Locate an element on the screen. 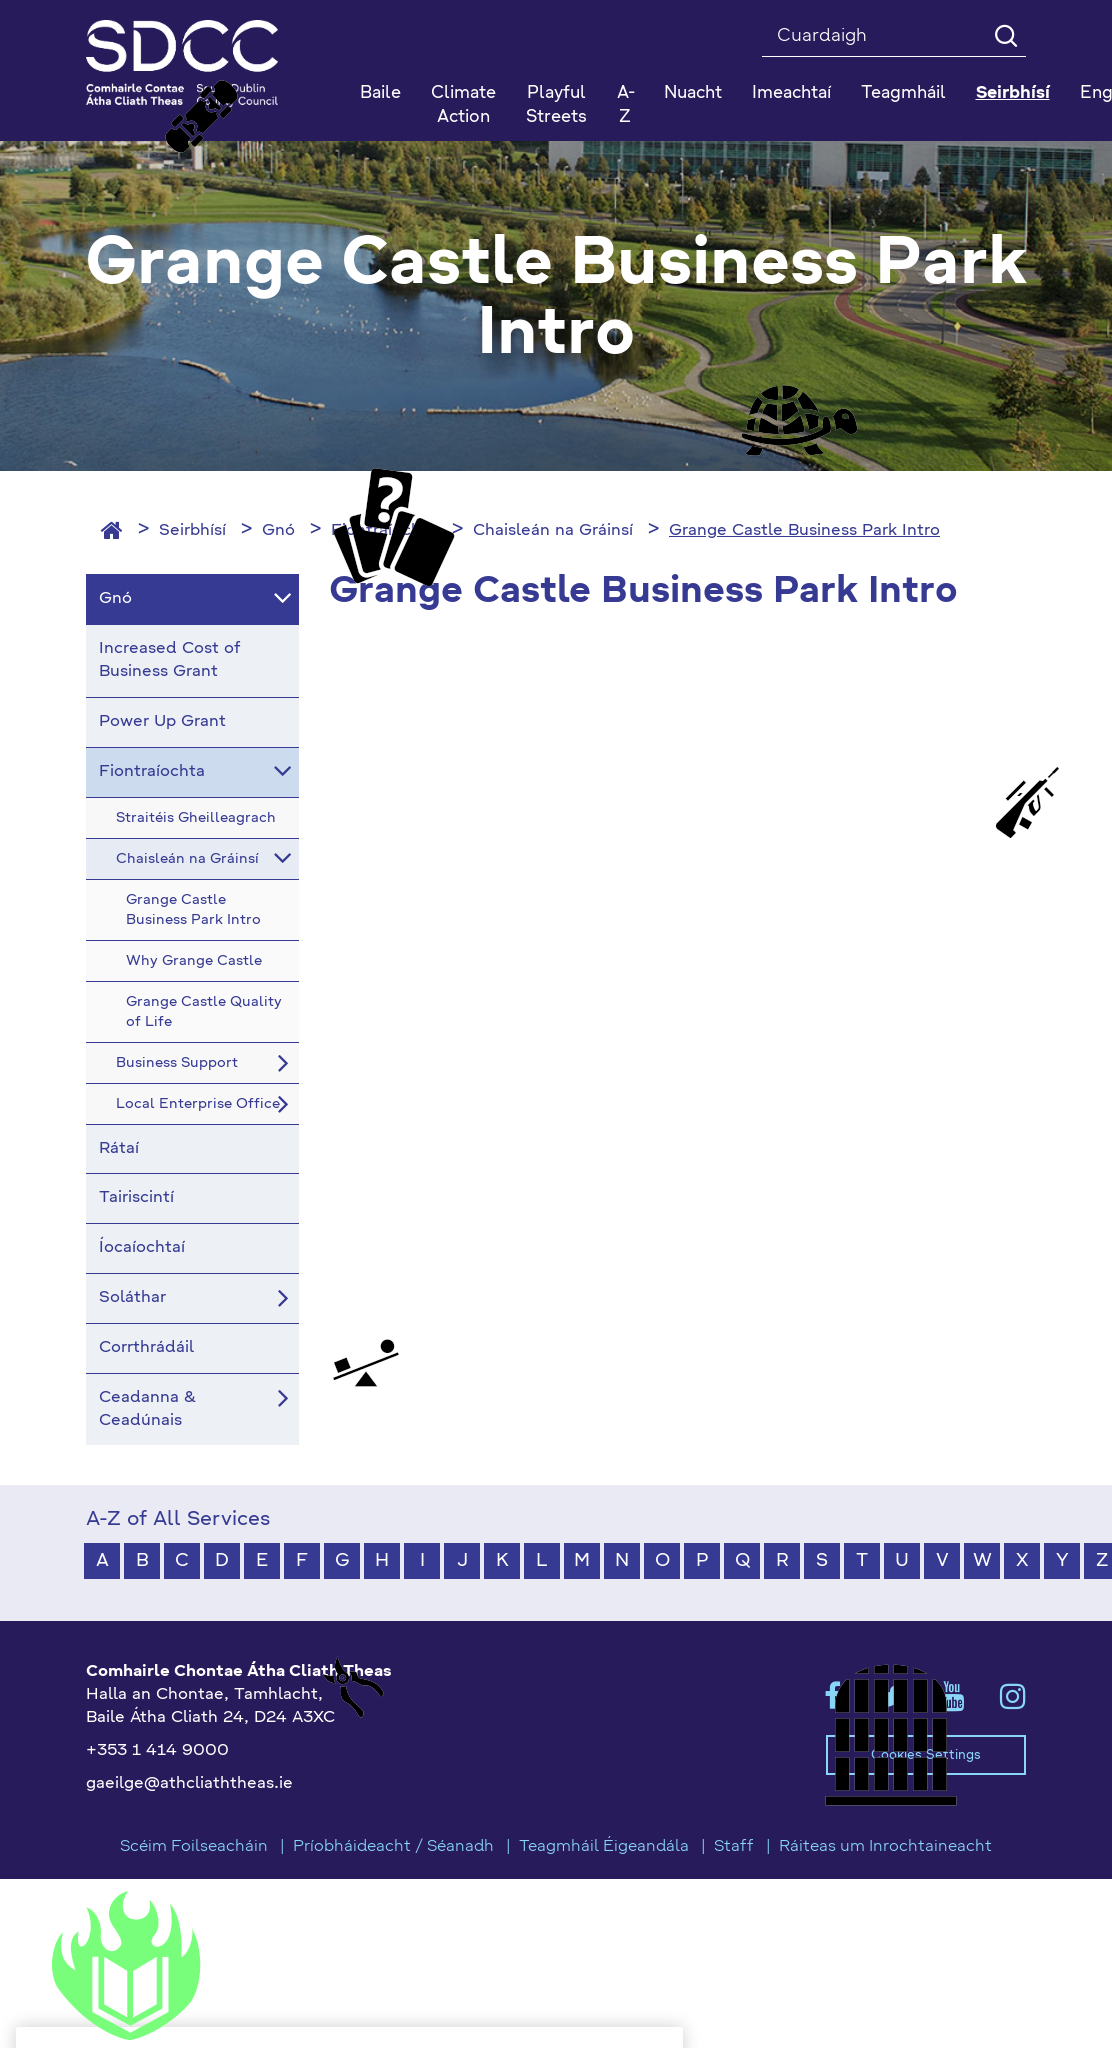 Image resolution: width=1112 pixels, height=2048 pixels. access skateboarding or skating activities is located at coordinates (201, 116).